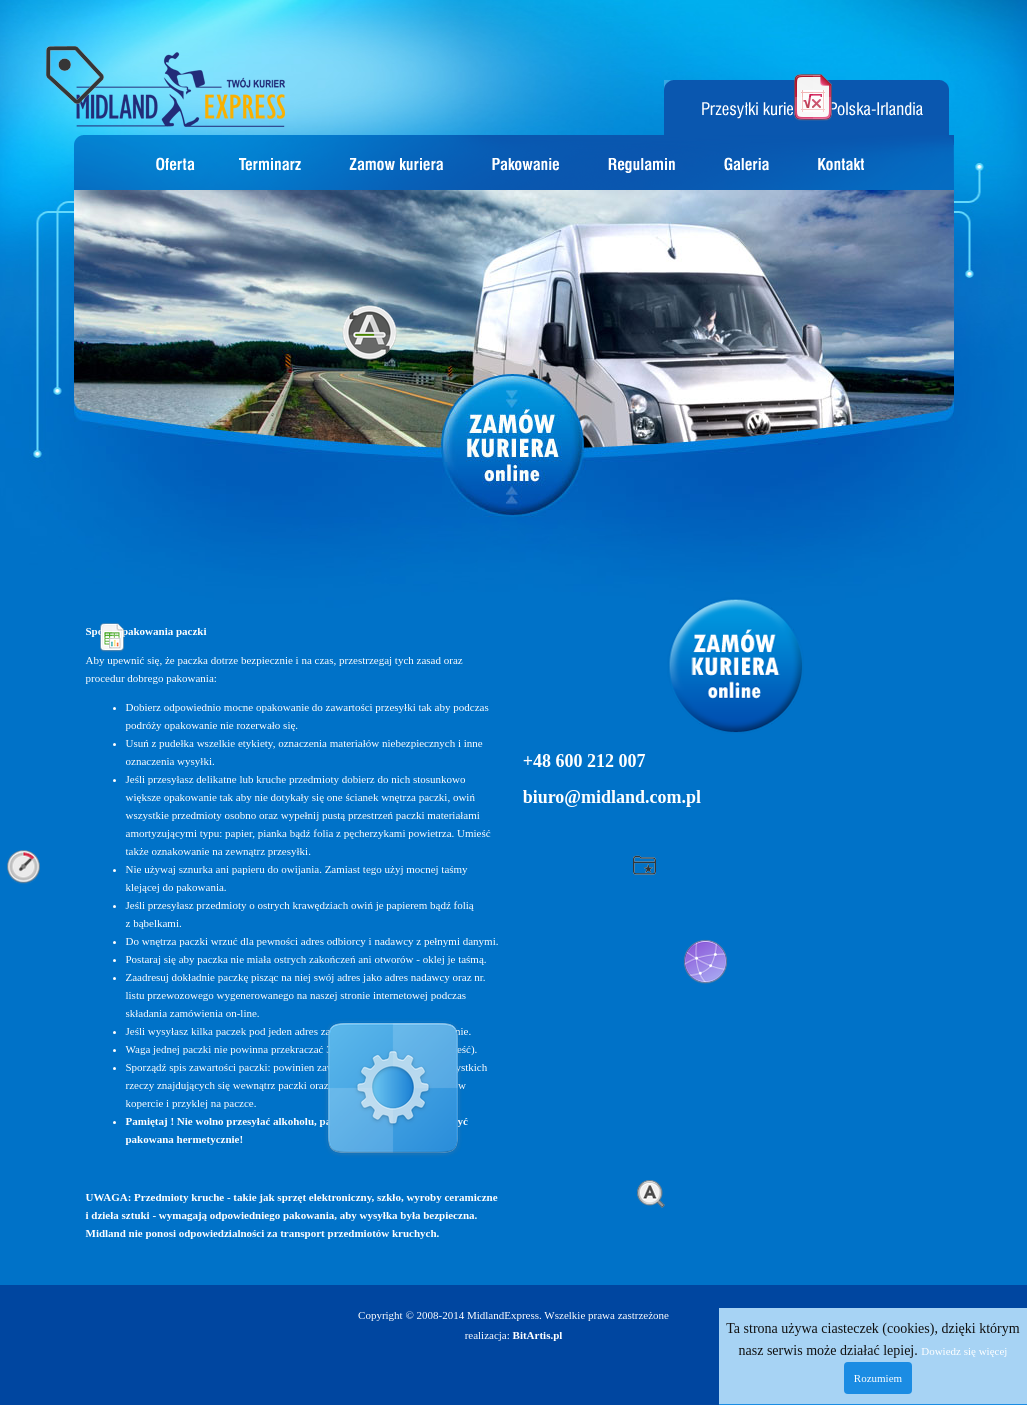 This screenshot has height=1405, width=1027. I want to click on add or edit tags for music tracks, so click(75, 75).